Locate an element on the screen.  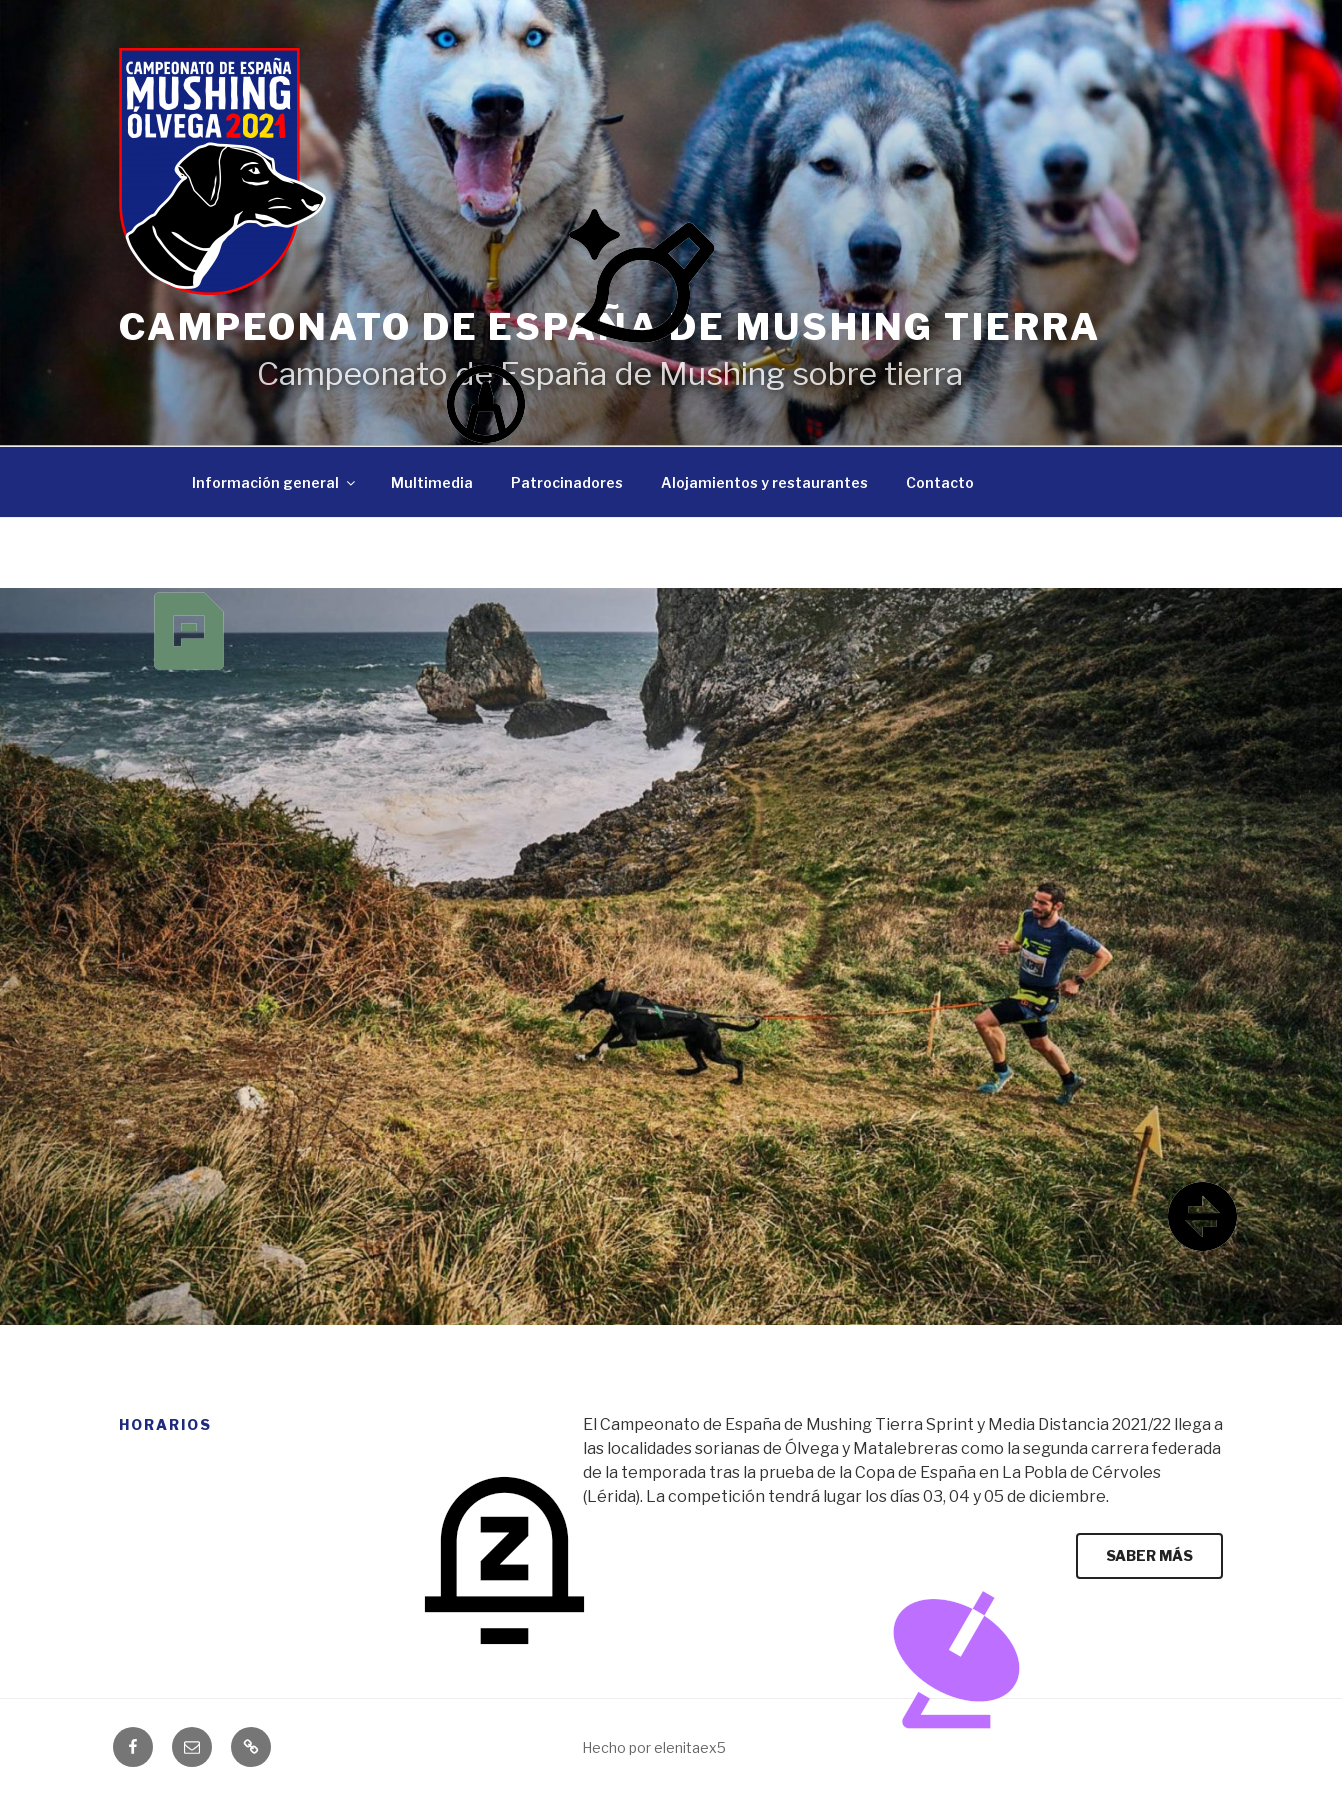
exchange or swap currencies is located at coordinates (1202, 1216).